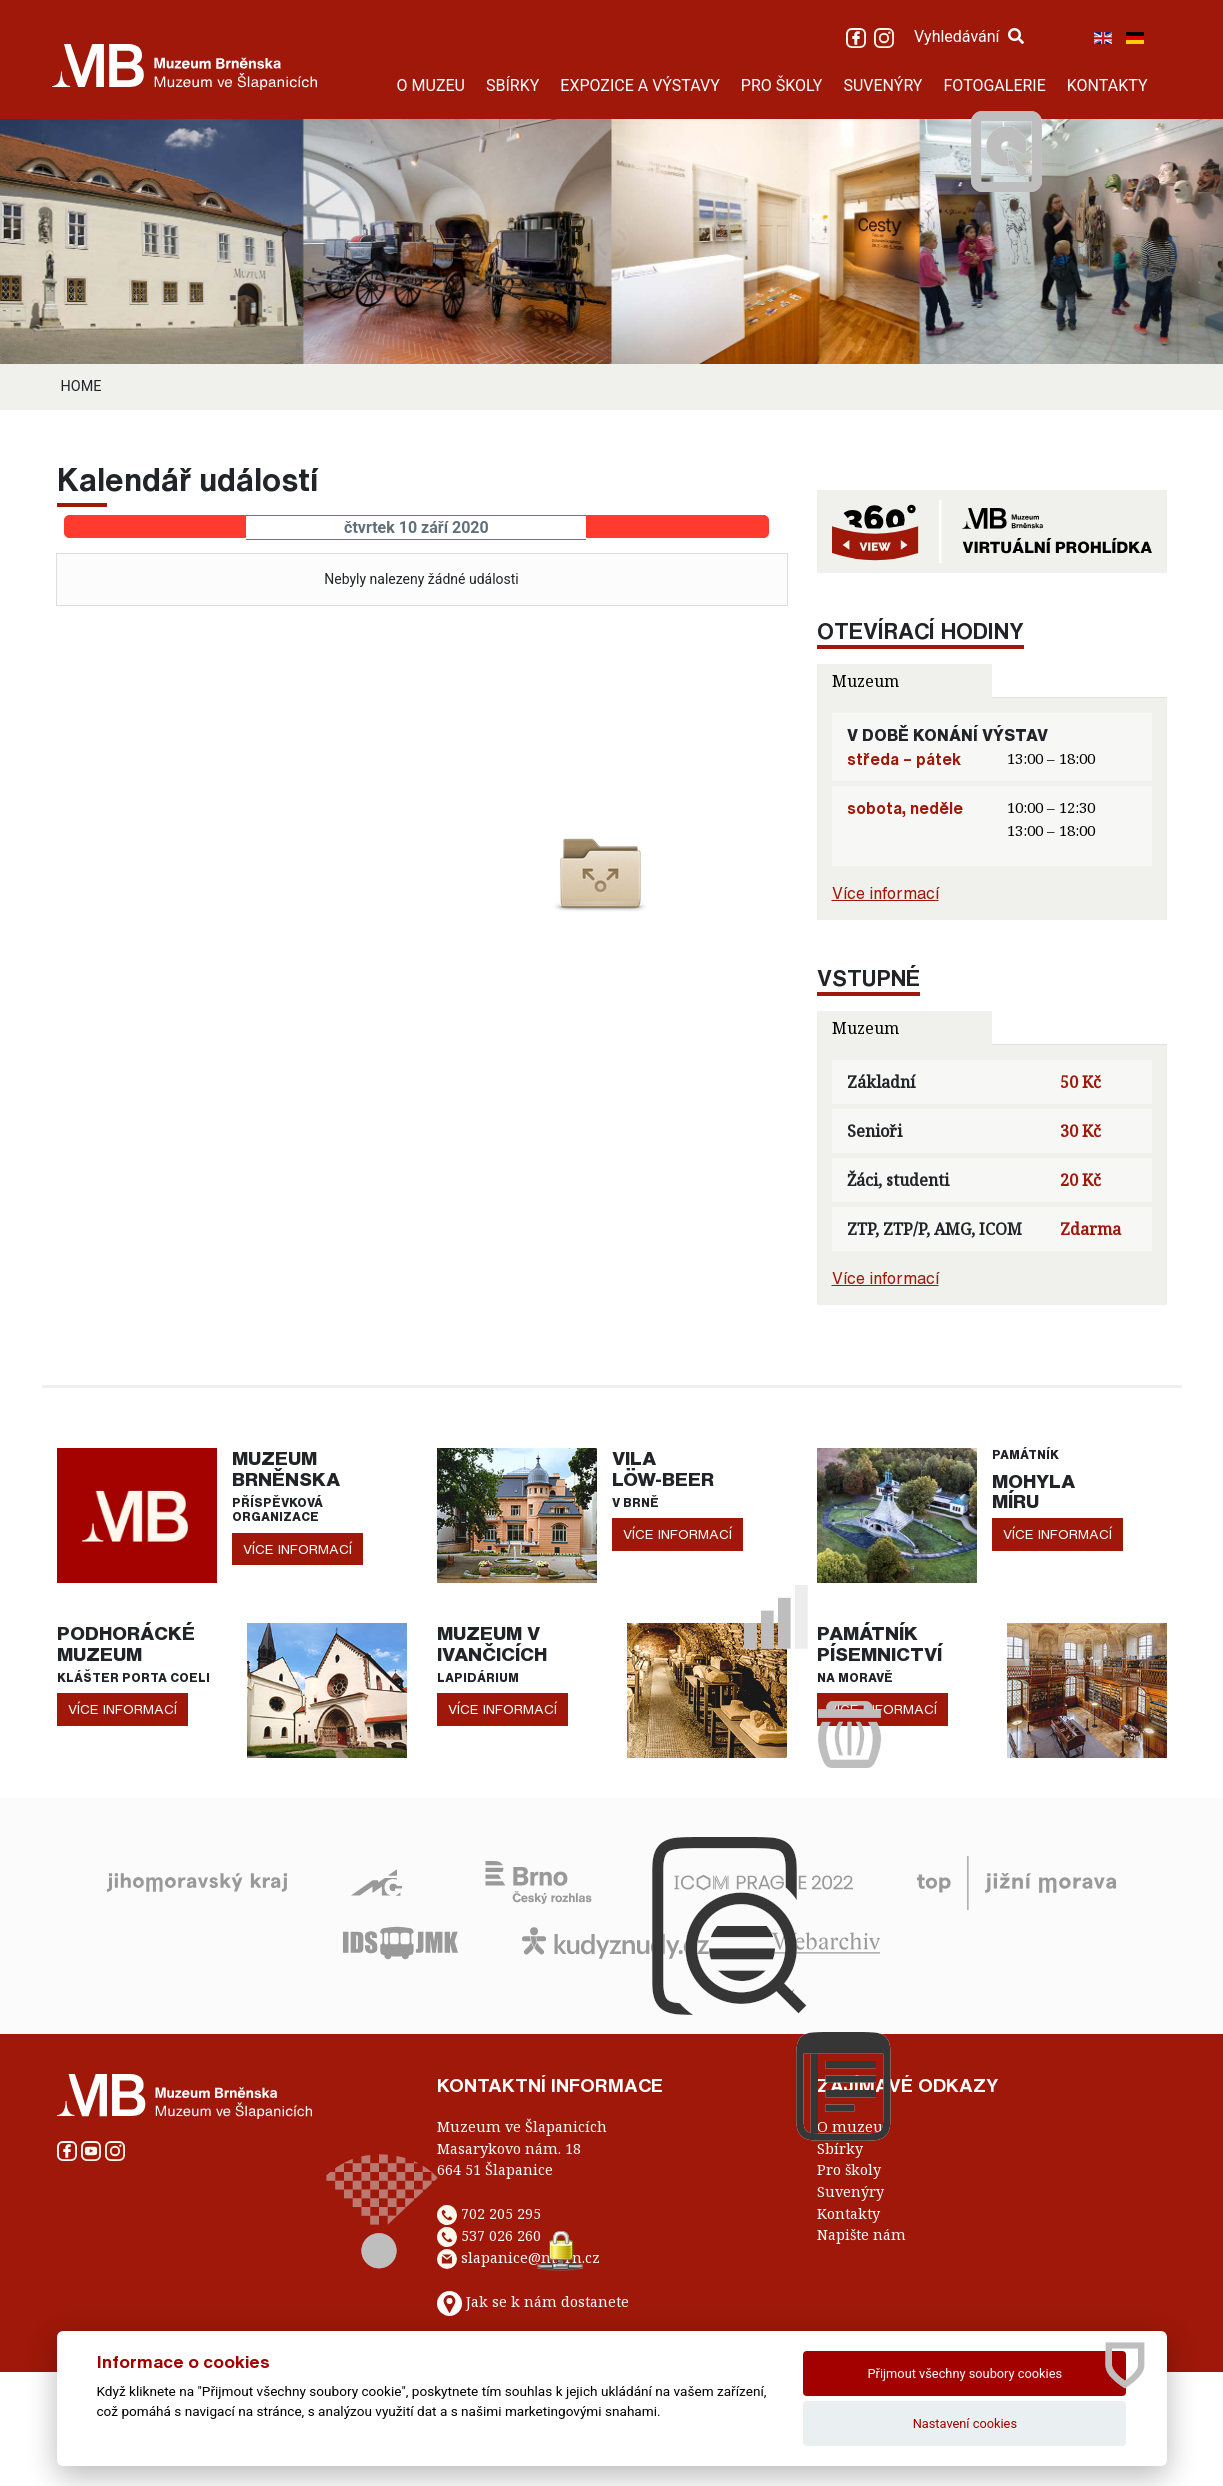  Describe the element at coordinates (1125, 2365) in the screenshot. I see `indicates low security status` at that location.